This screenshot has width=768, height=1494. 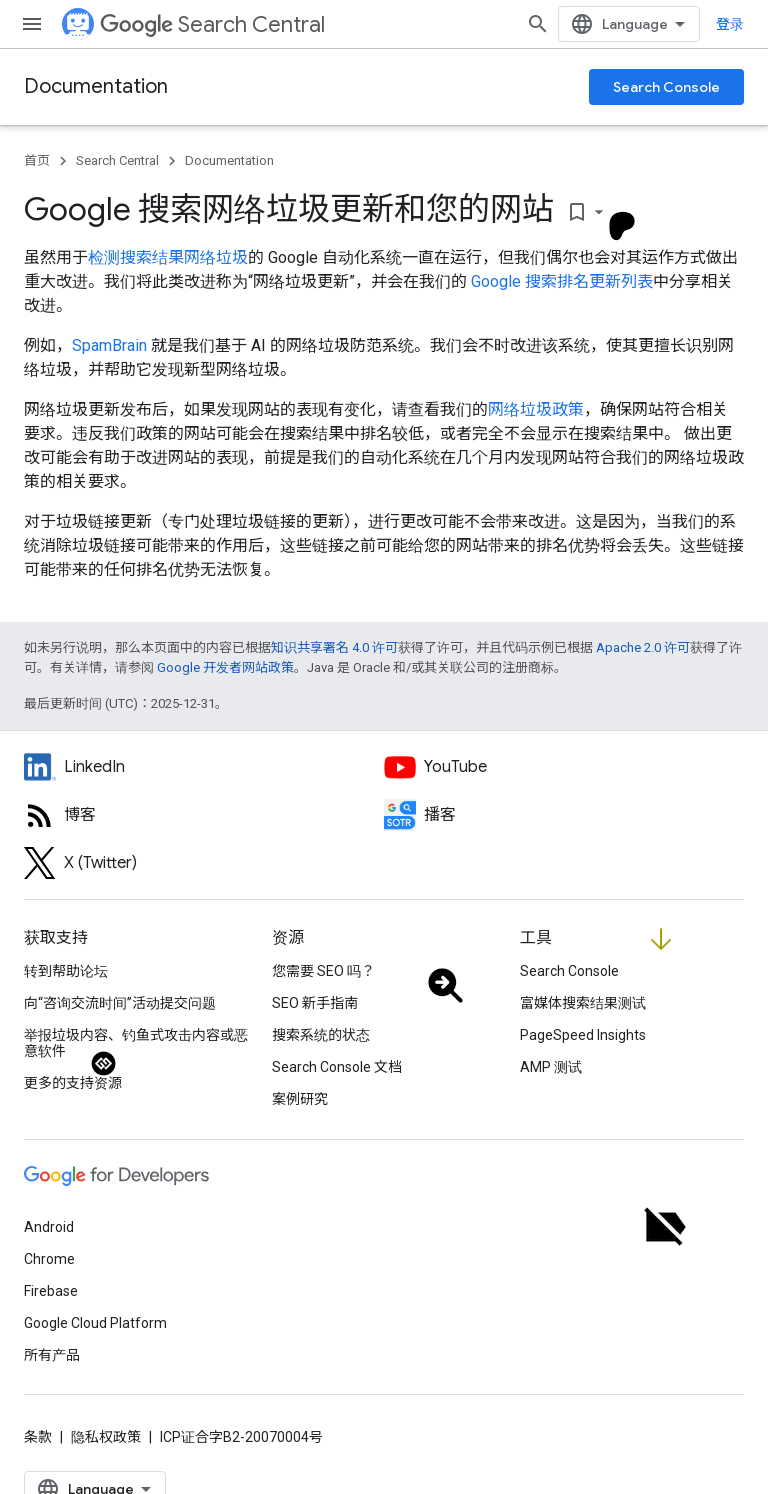 What do you see at coordinates (661, 939) in the screenshot?
I see `scroll down or view more content` at bounding box center [661, 939].